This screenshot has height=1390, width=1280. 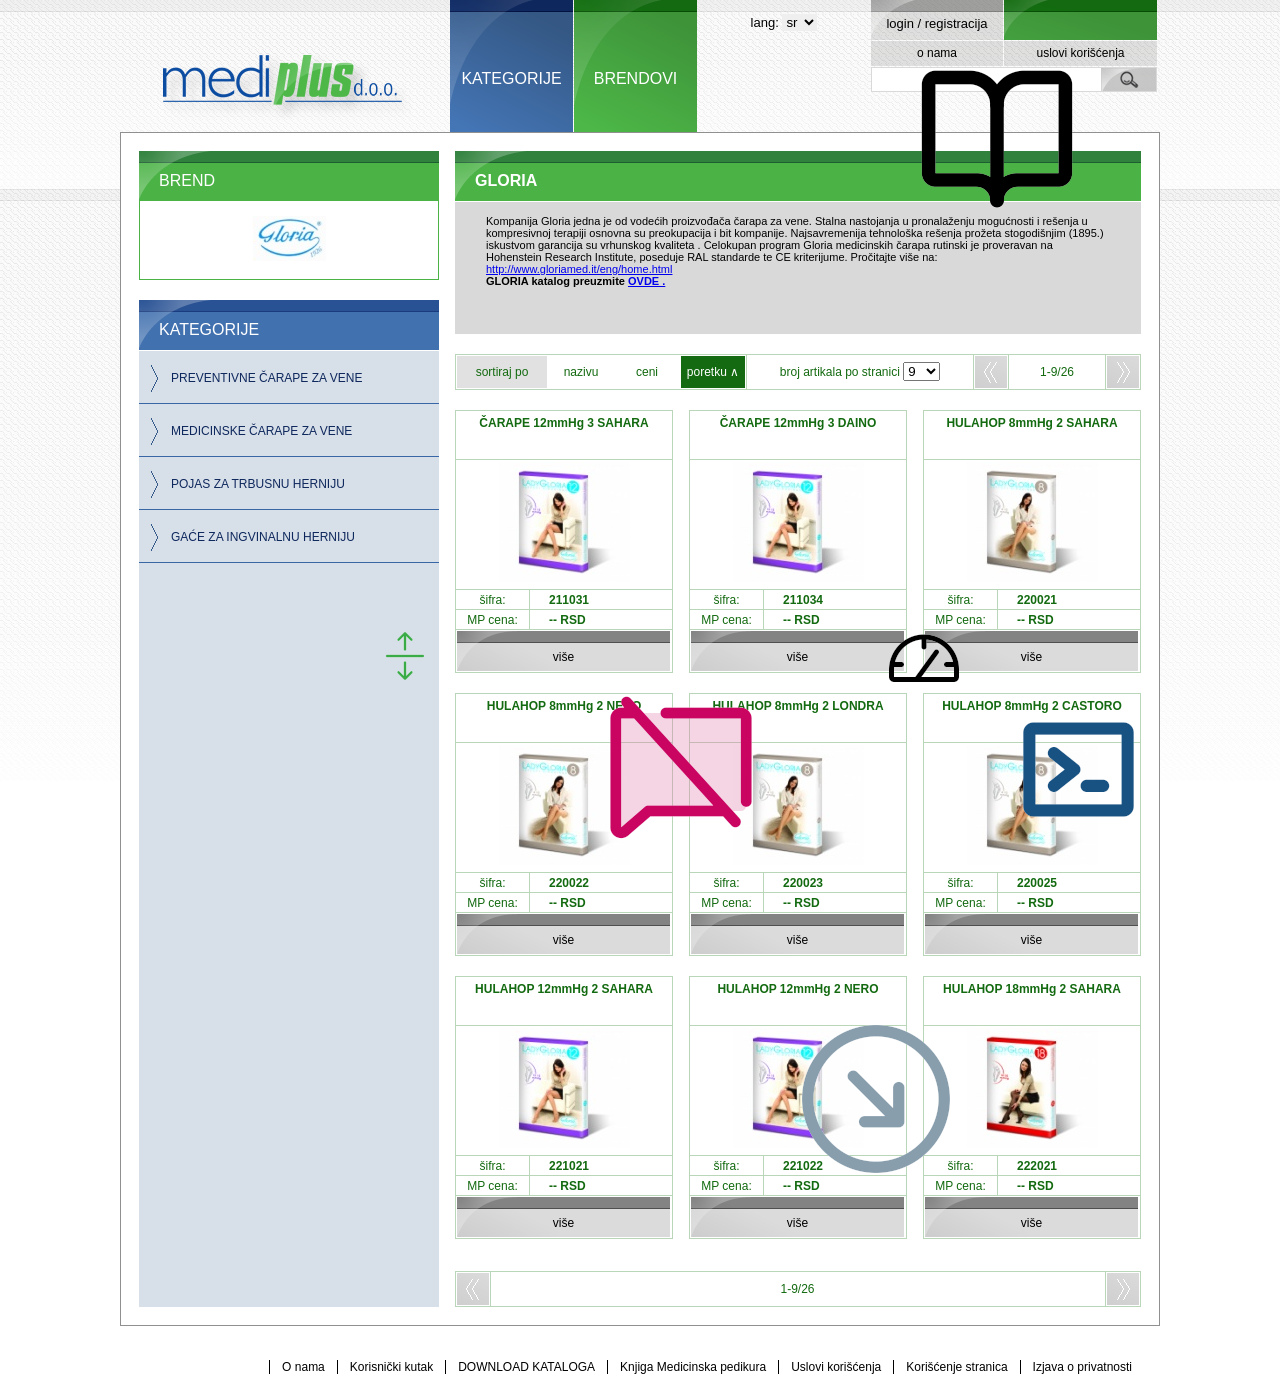 I want to click on open reading mode or e-reader, so click(x=997, y=139).